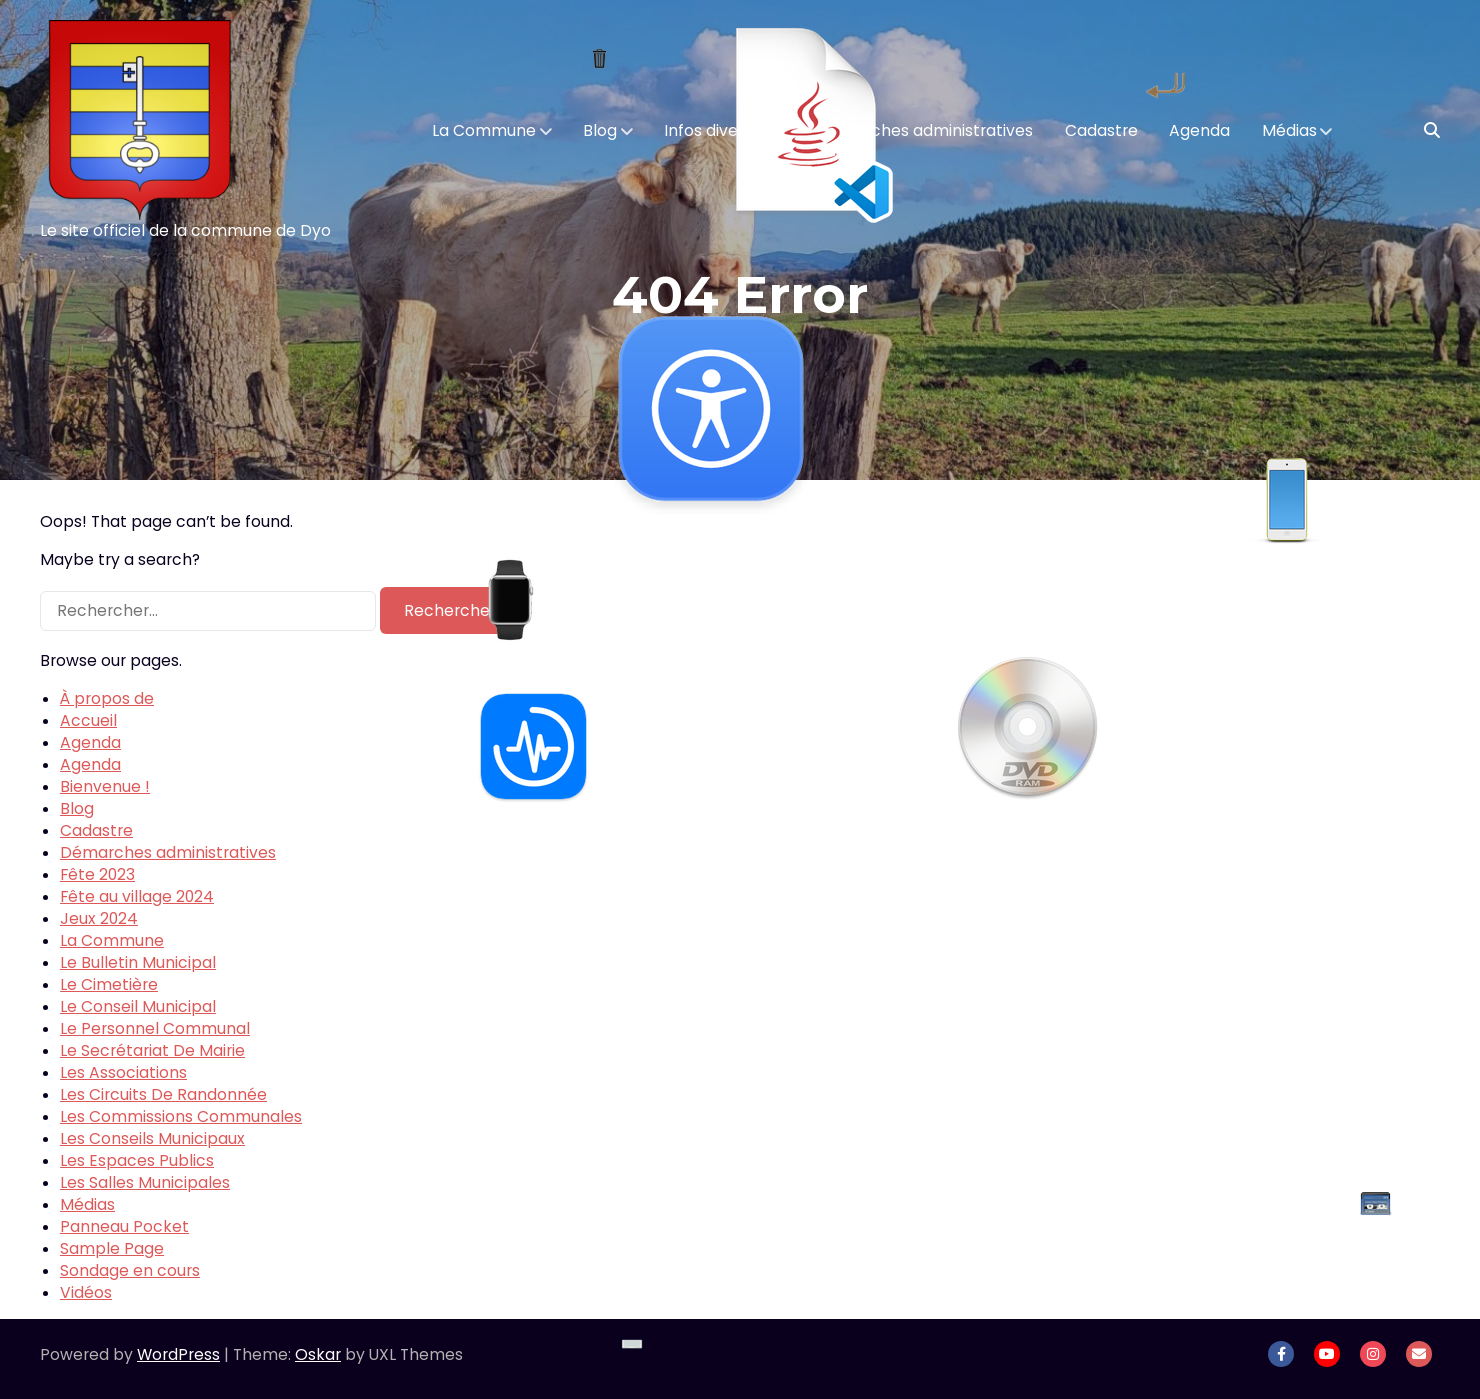 This screenshot has height=1399, width=1480. Describe the element at coordinates (1375, 1204) in the screenshot. I see `indicates tape or cassette media storage` at that location.